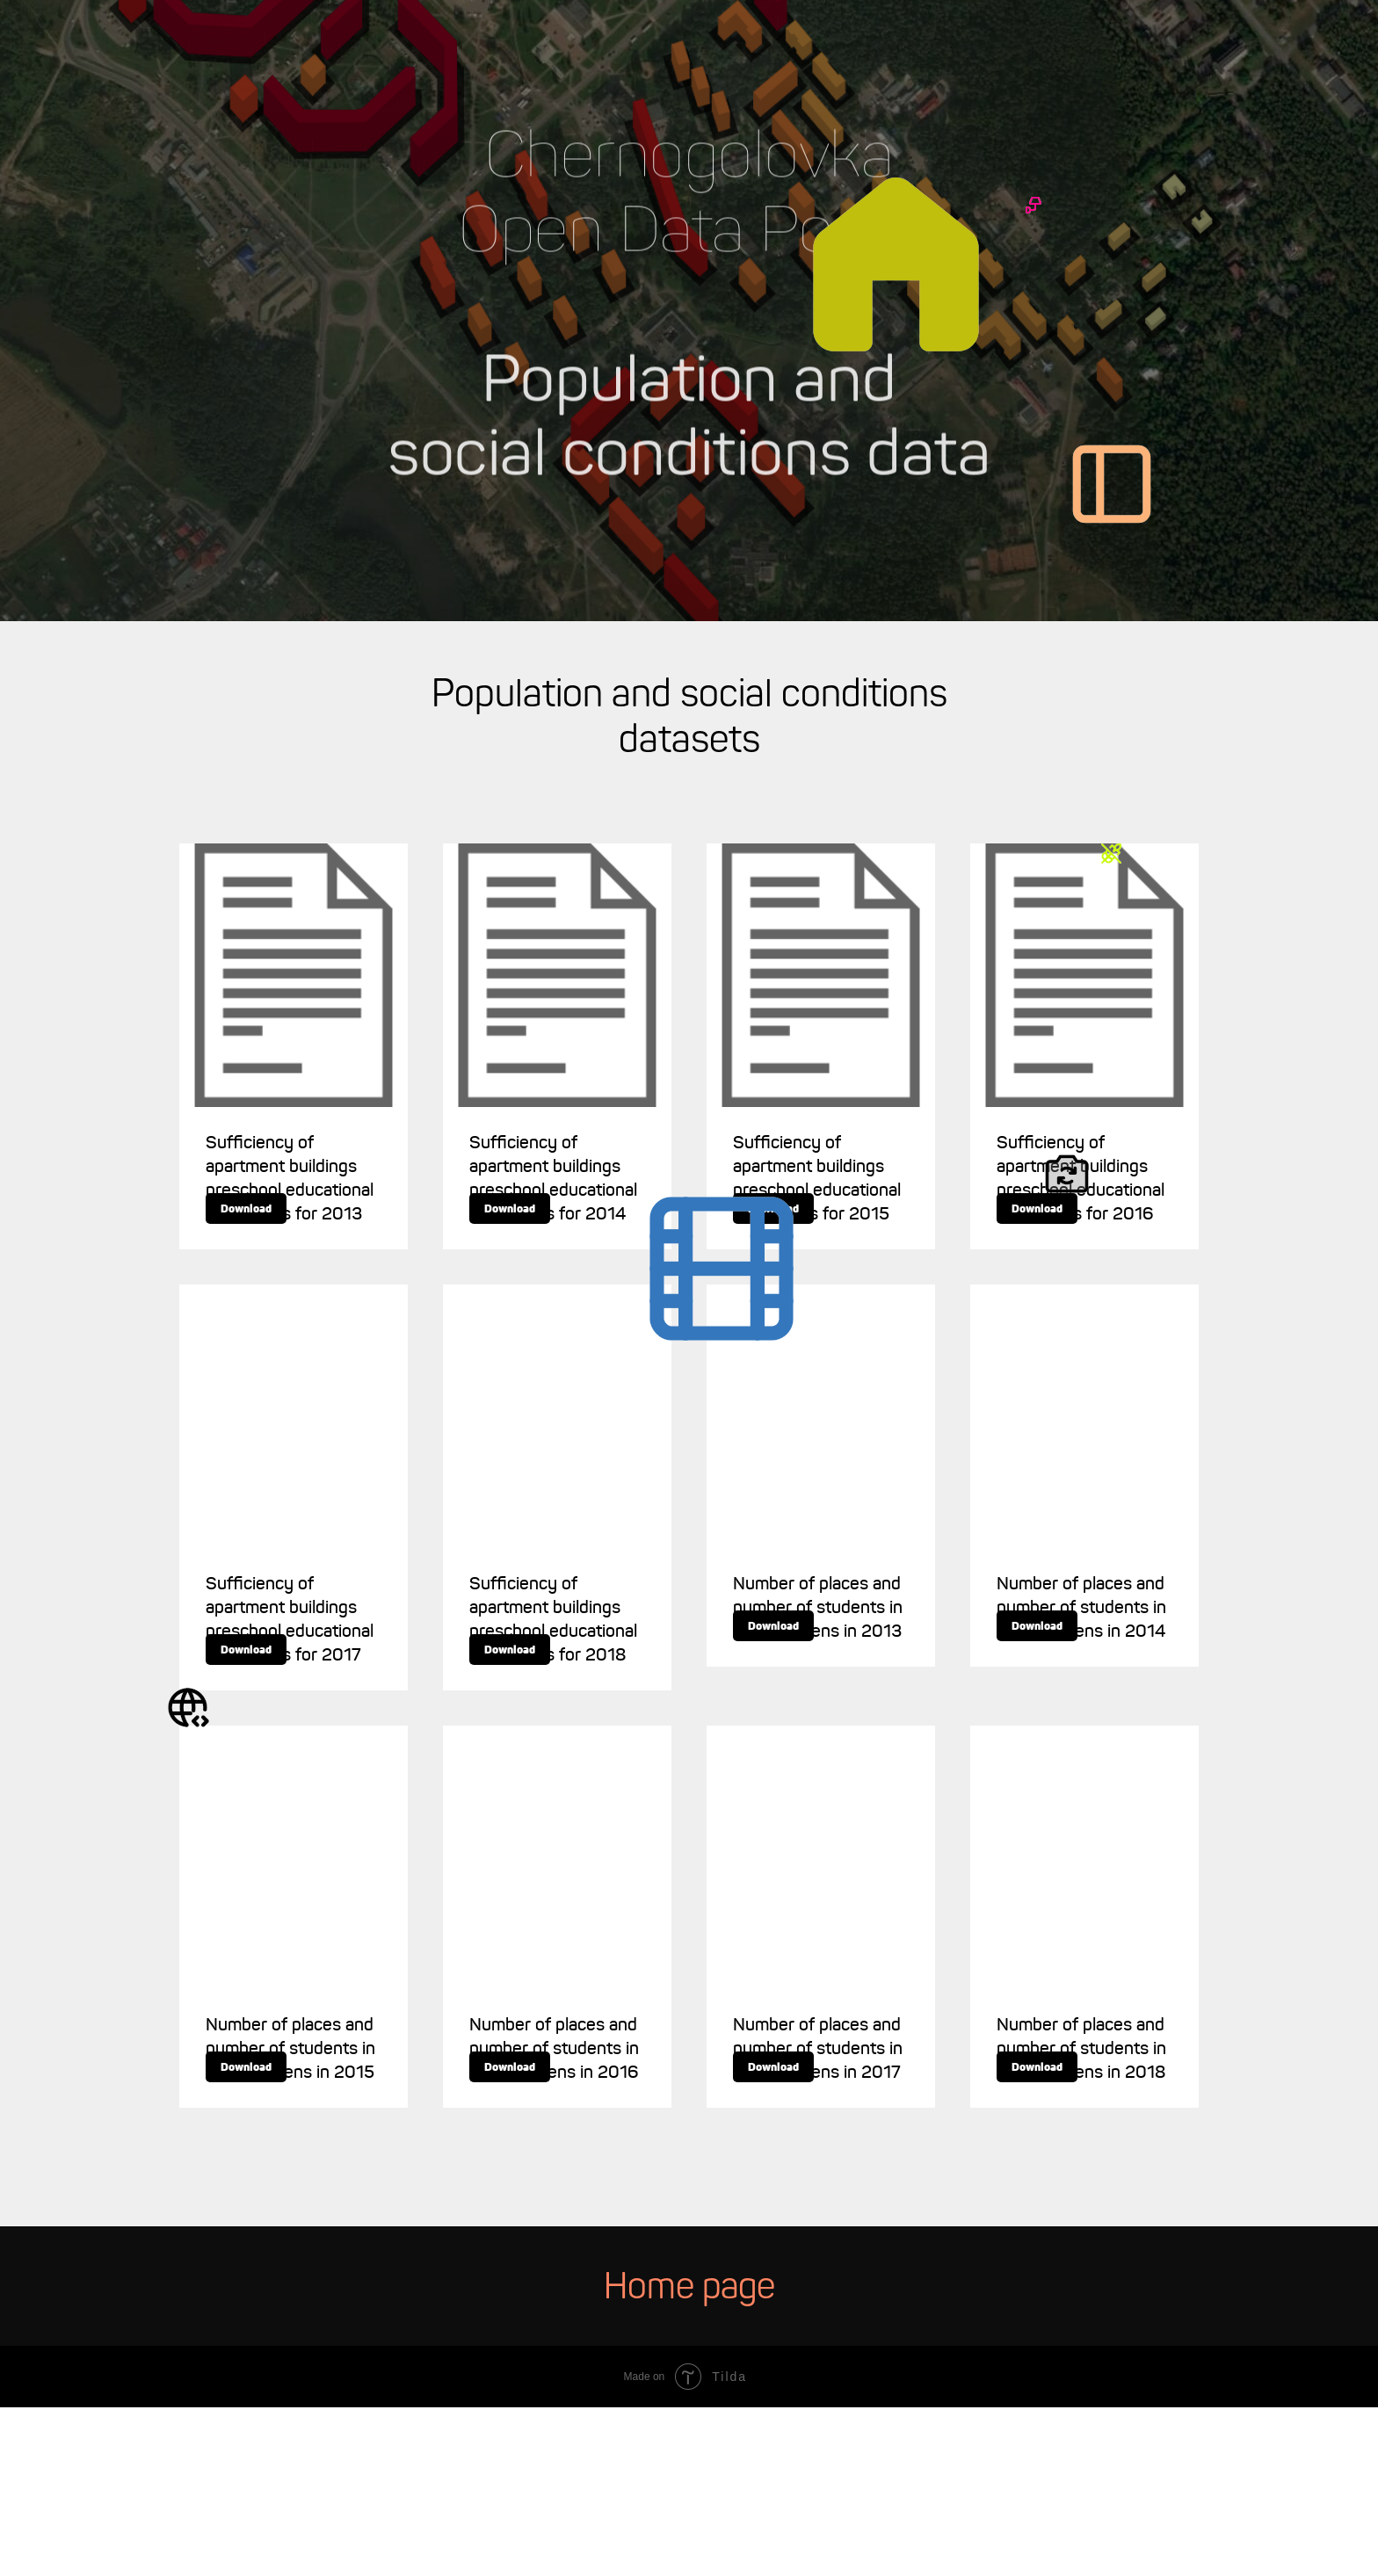 This screenshot has height=2576, width=1378. I want to click on go to home screen, so click(896, 271).